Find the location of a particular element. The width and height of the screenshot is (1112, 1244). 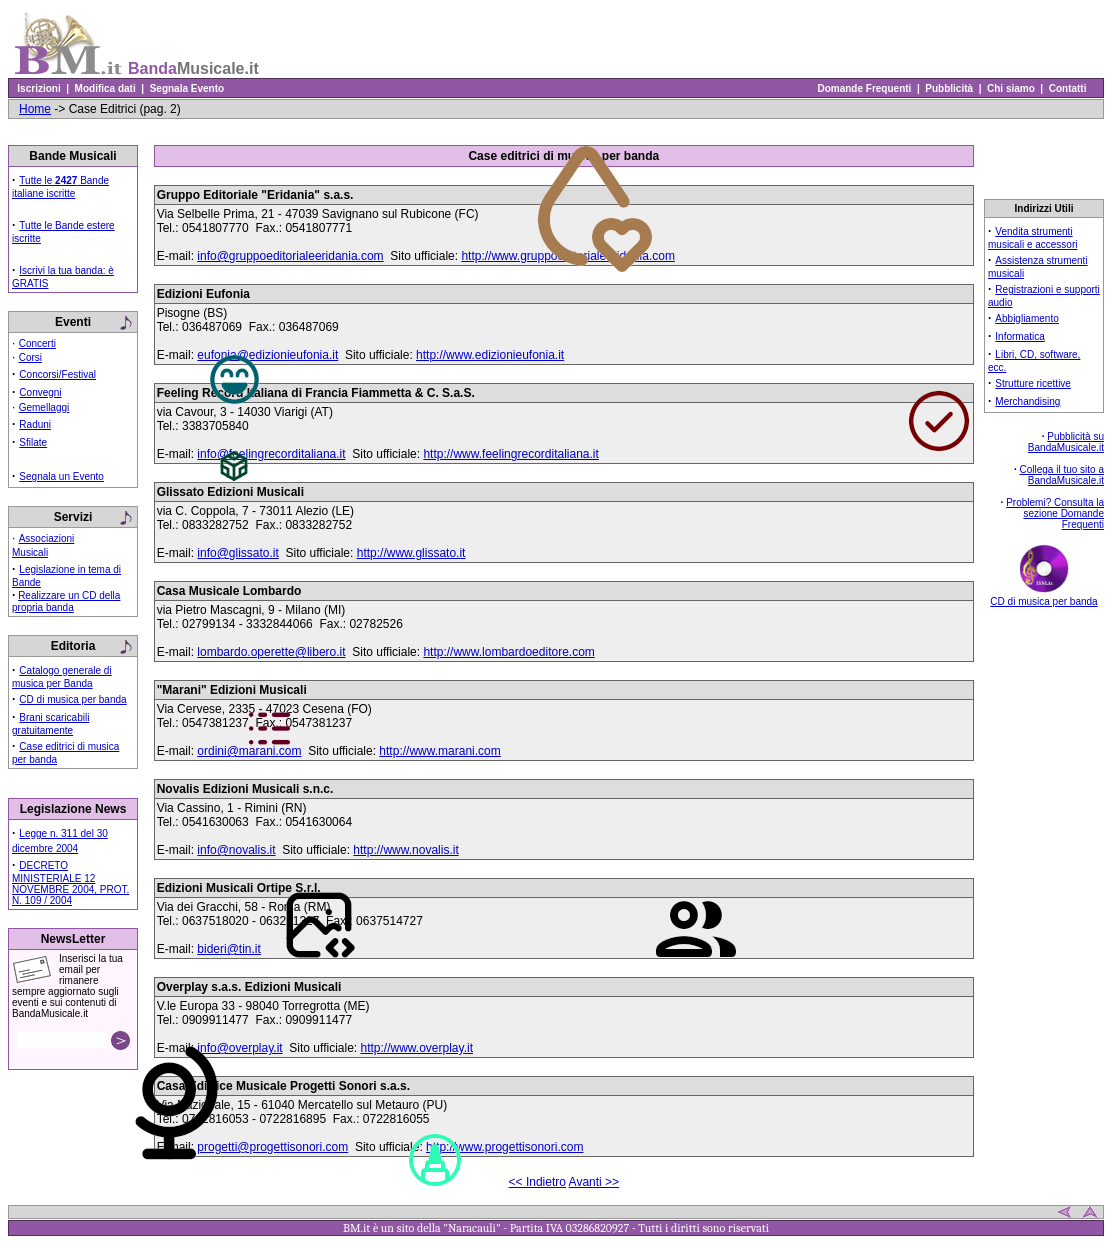

view or edit image source code is located at coordinates (319, 925).